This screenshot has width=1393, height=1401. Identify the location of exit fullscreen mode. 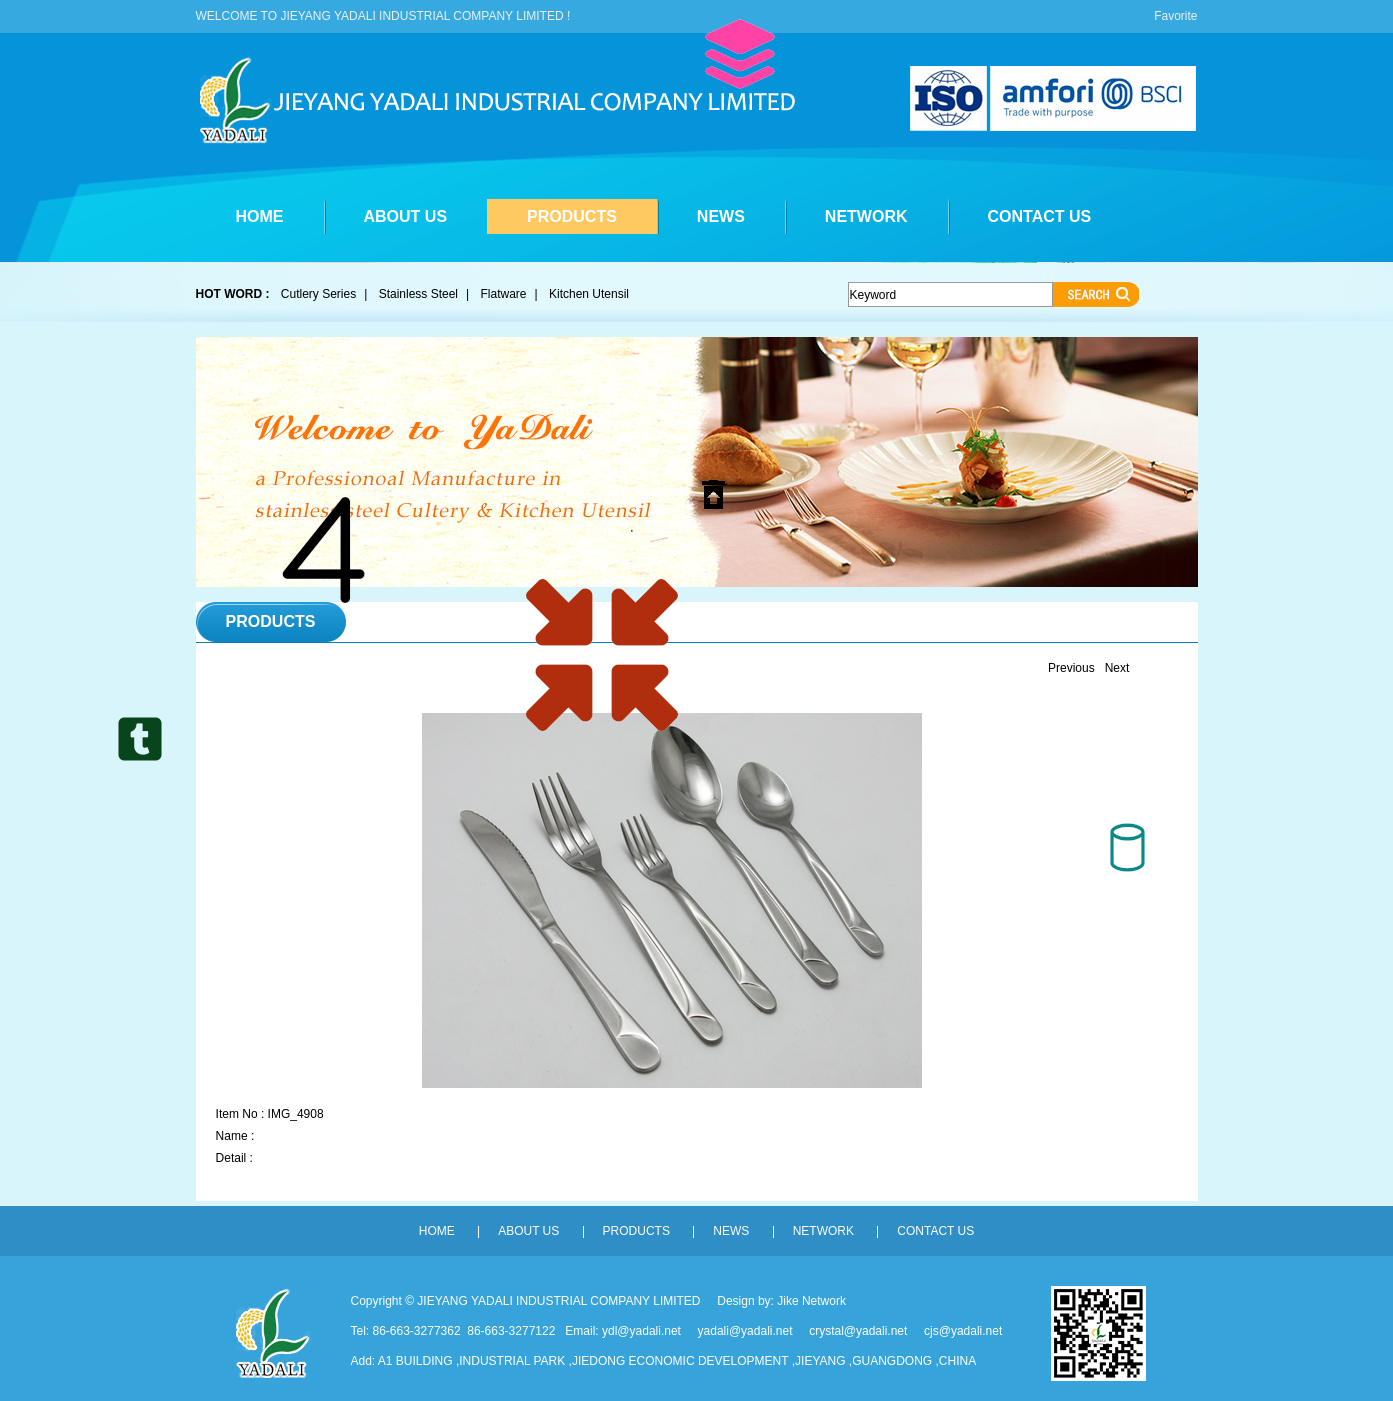
(602, 655).